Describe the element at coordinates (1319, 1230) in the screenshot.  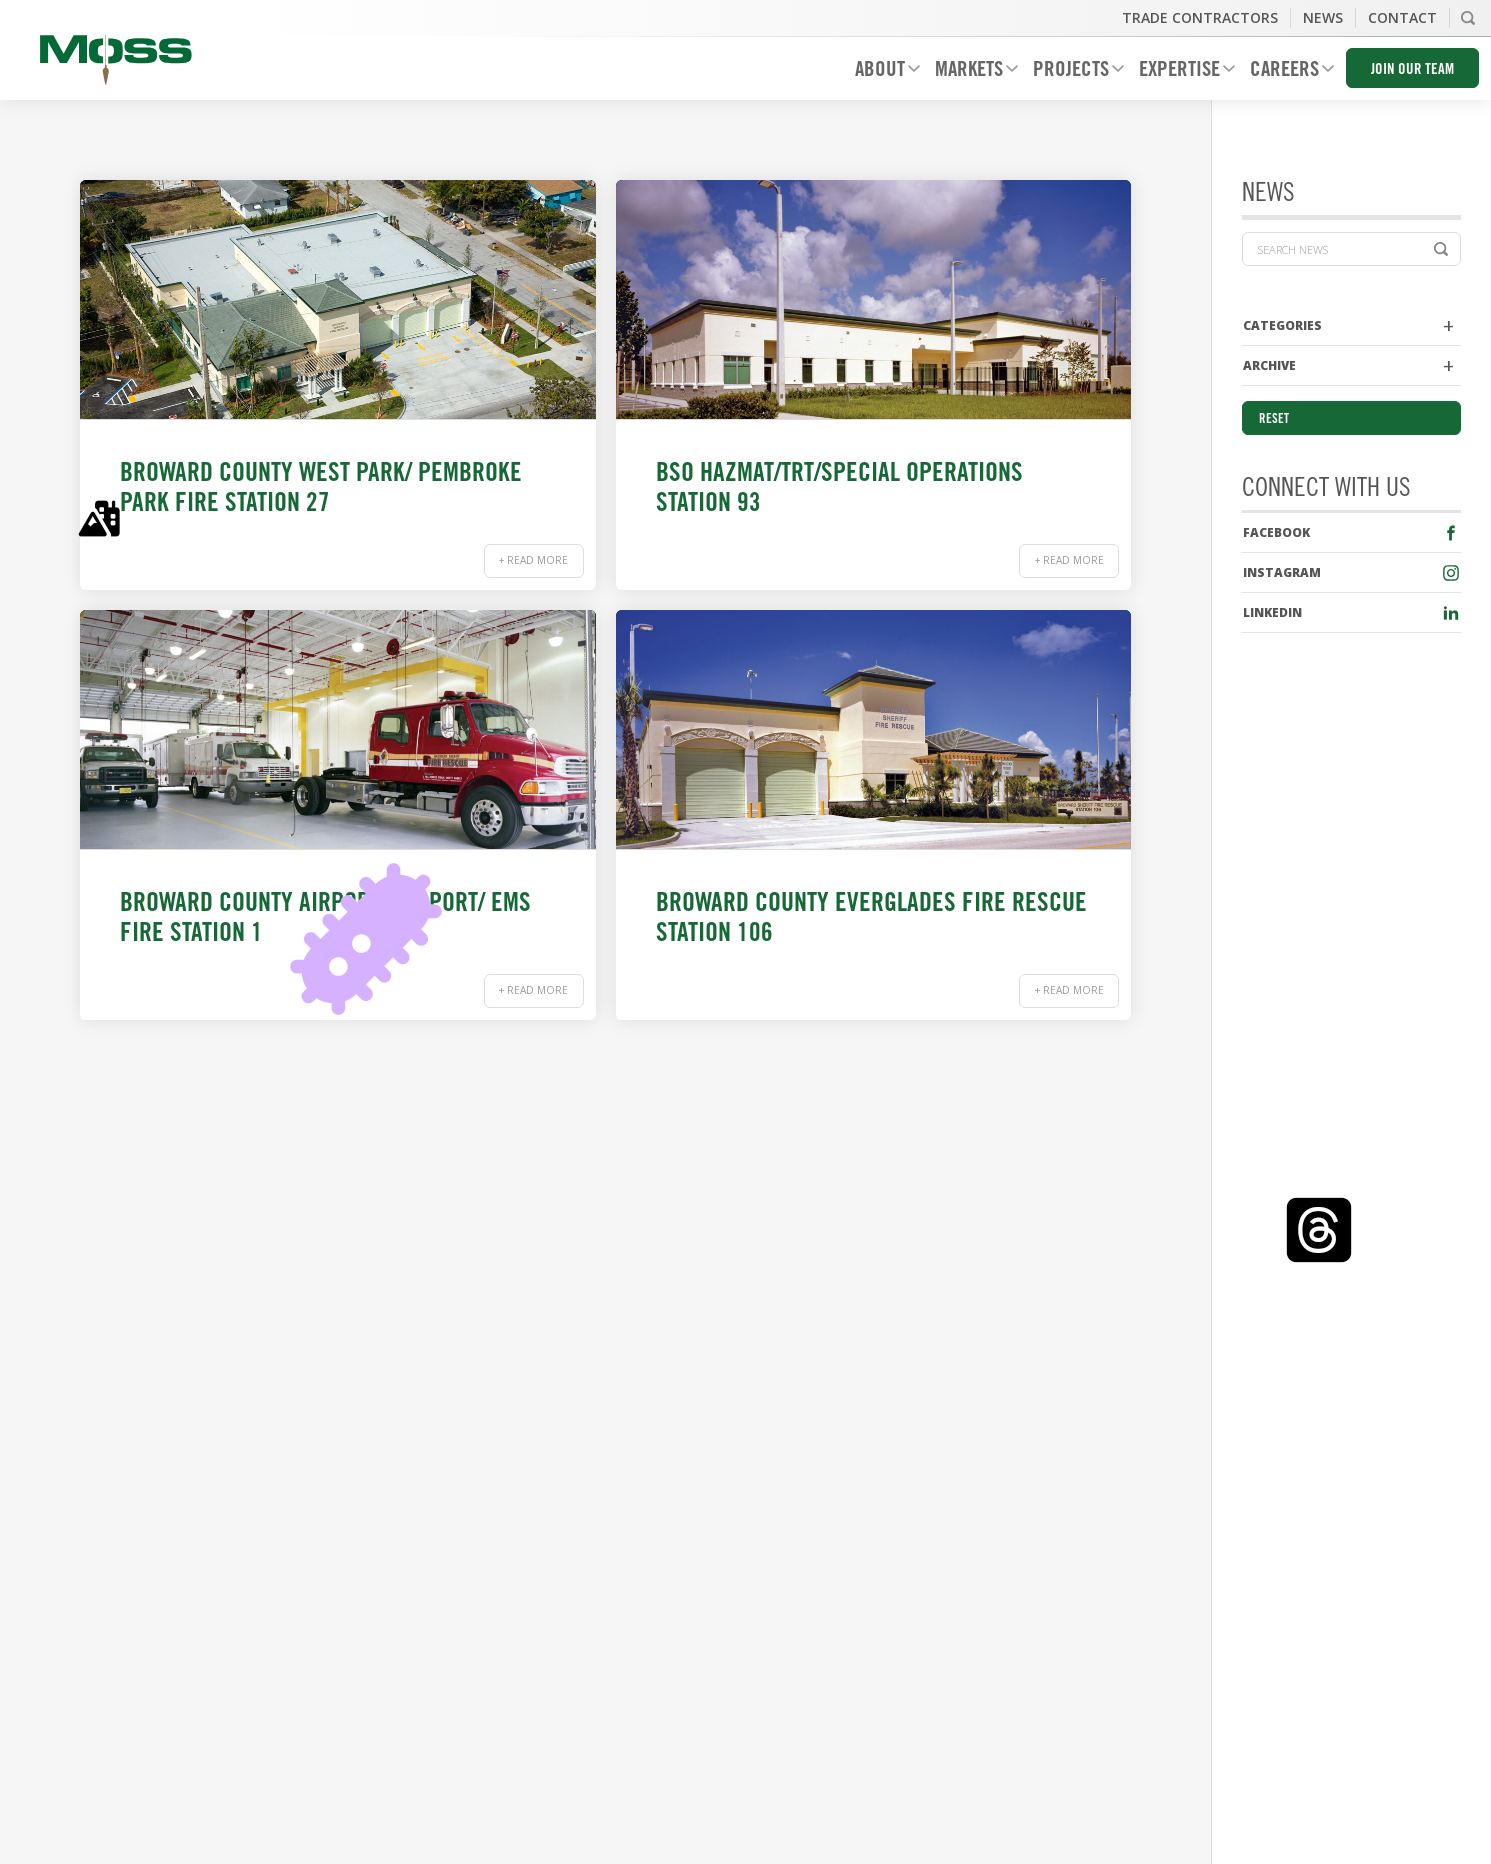
I see `open the Threads app` at that location.